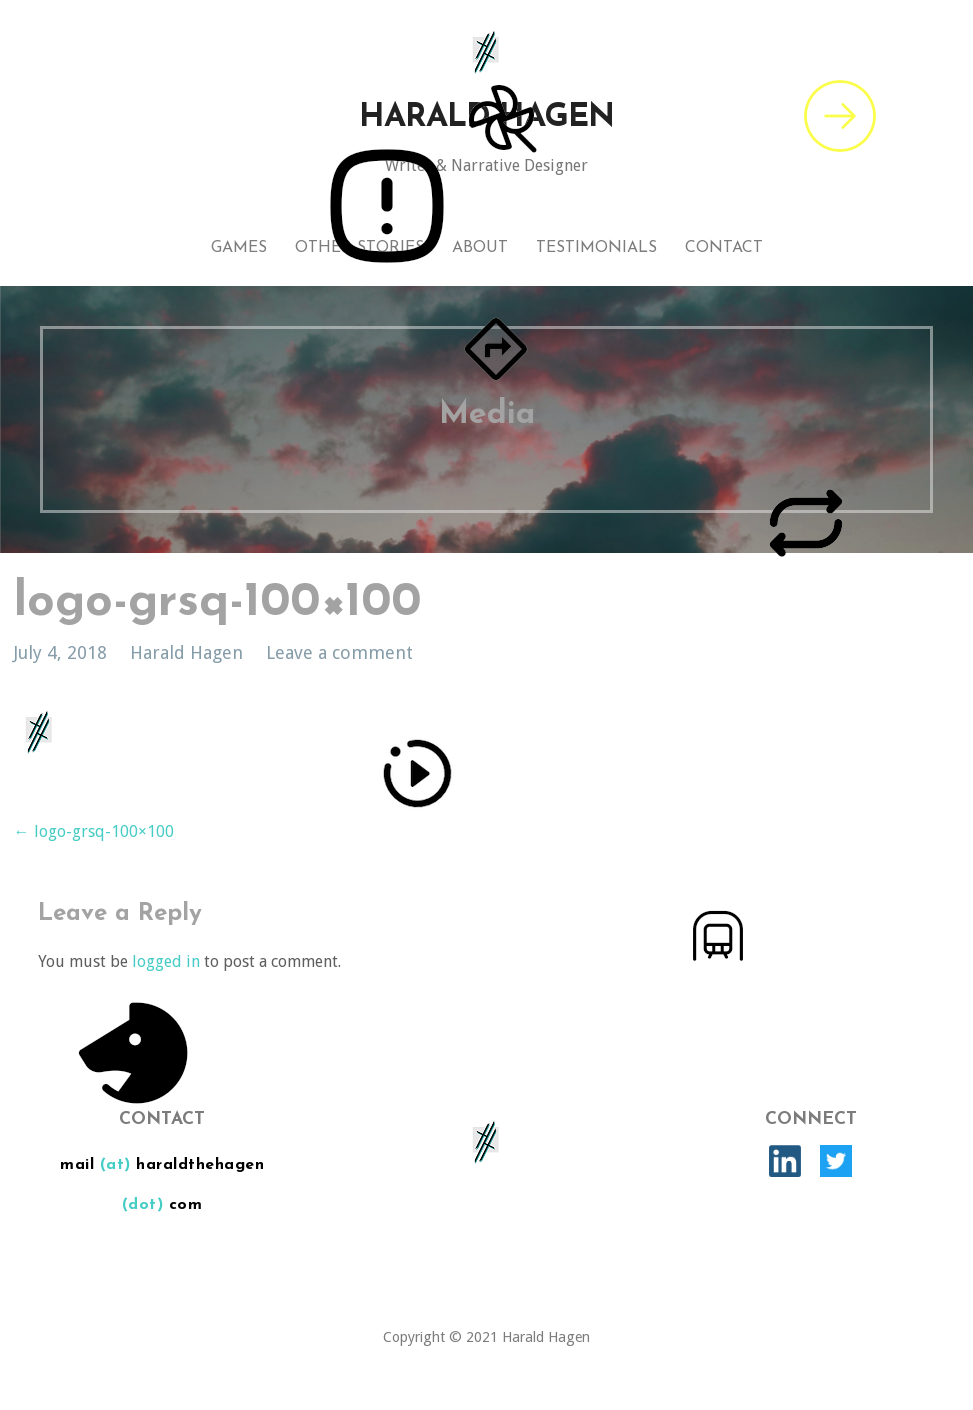 The image size is (973, 1410). What do you see at coordinates (504, 120) in the screenshot?
I see `decorative or playful element indicating fun or whimsy` at bounding box center [504, 120].